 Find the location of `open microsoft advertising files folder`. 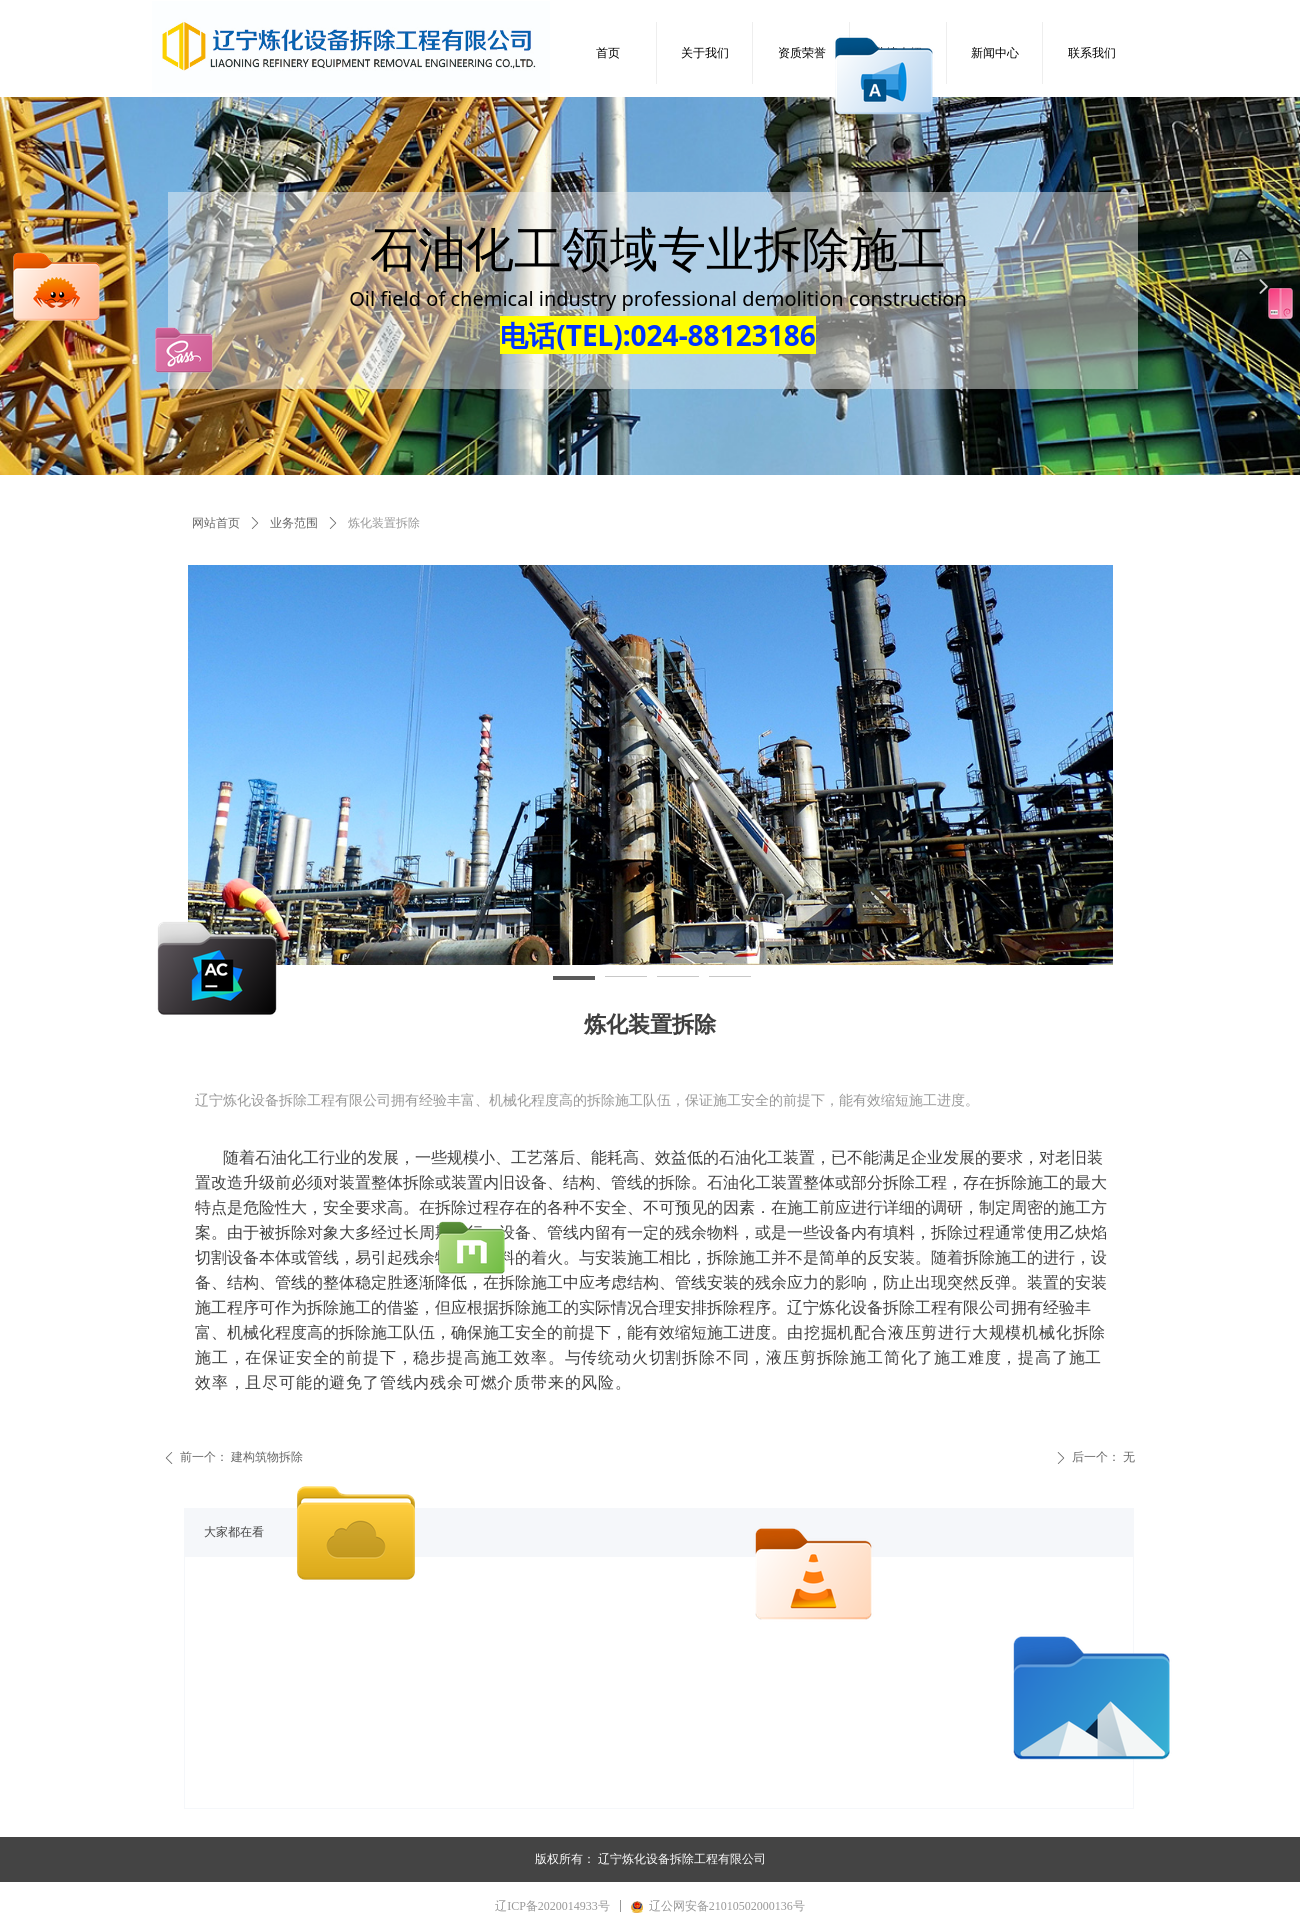

open microsoft advertising files folder is located at coordinates (883, 78).